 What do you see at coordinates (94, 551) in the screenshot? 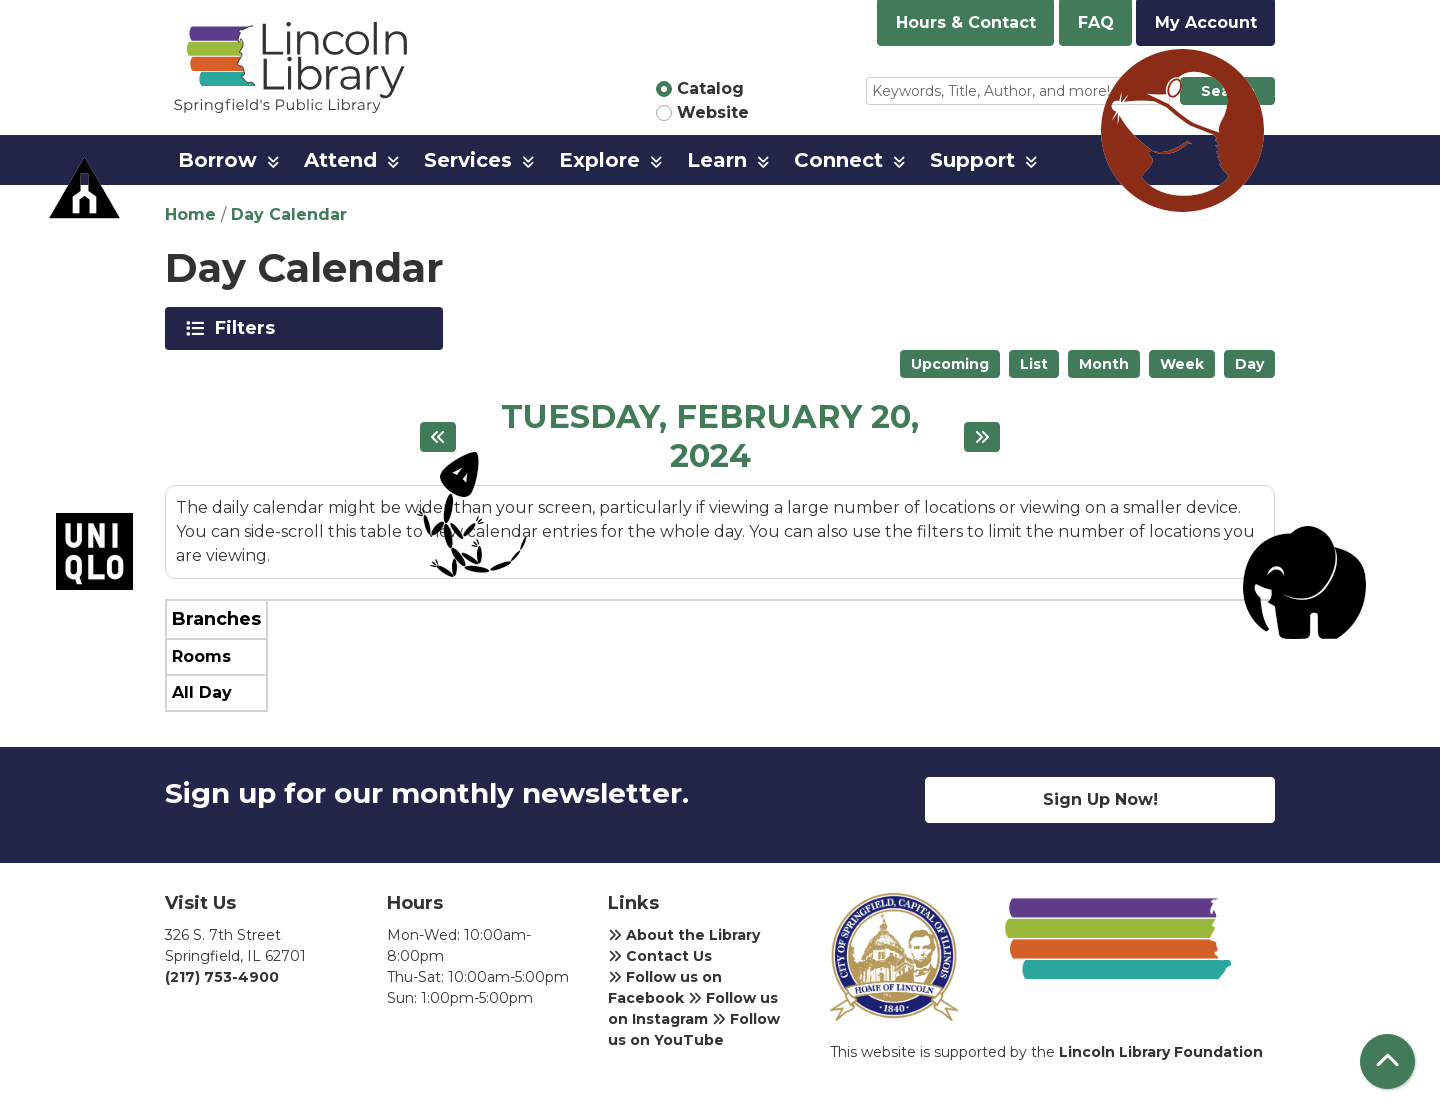
I see `open the Uniqlo app or website` at bounding box center [94, 551].